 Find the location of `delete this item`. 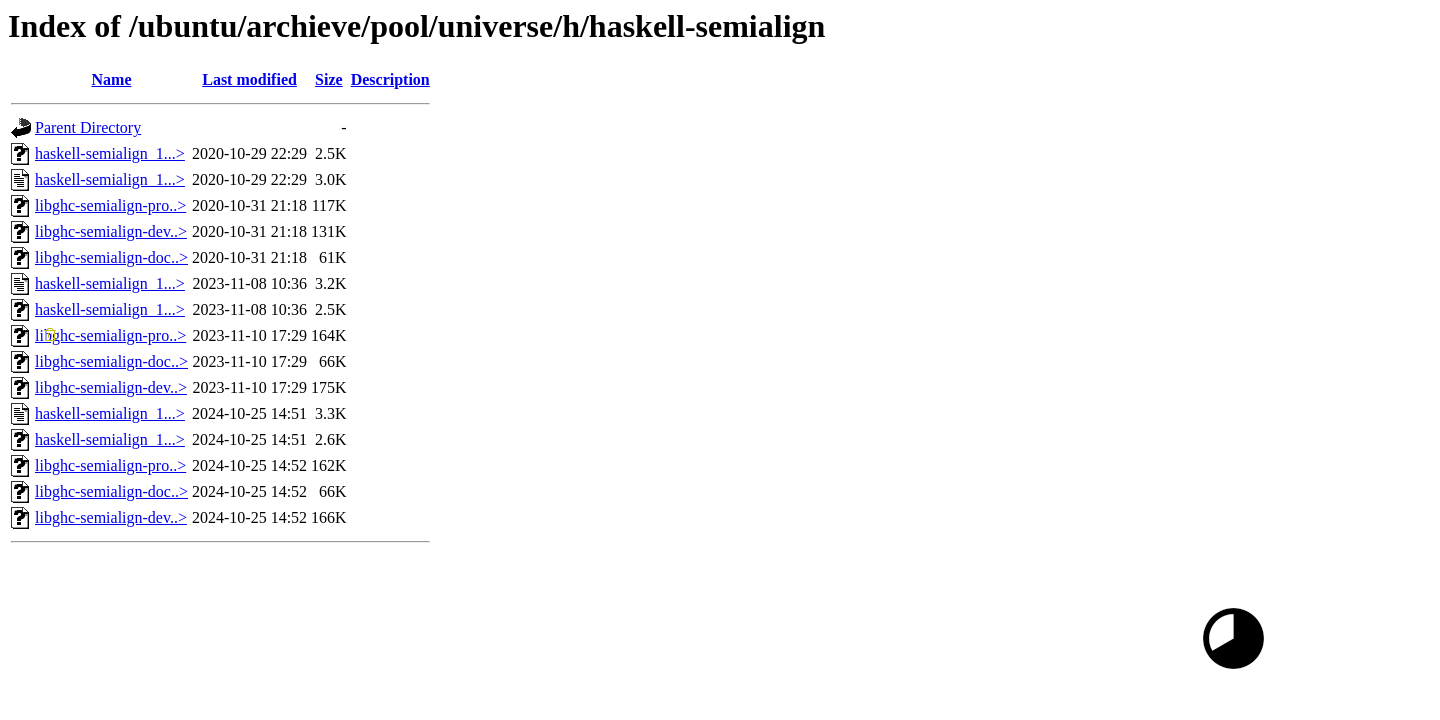

delete this item is located at coordinates (50, 335).